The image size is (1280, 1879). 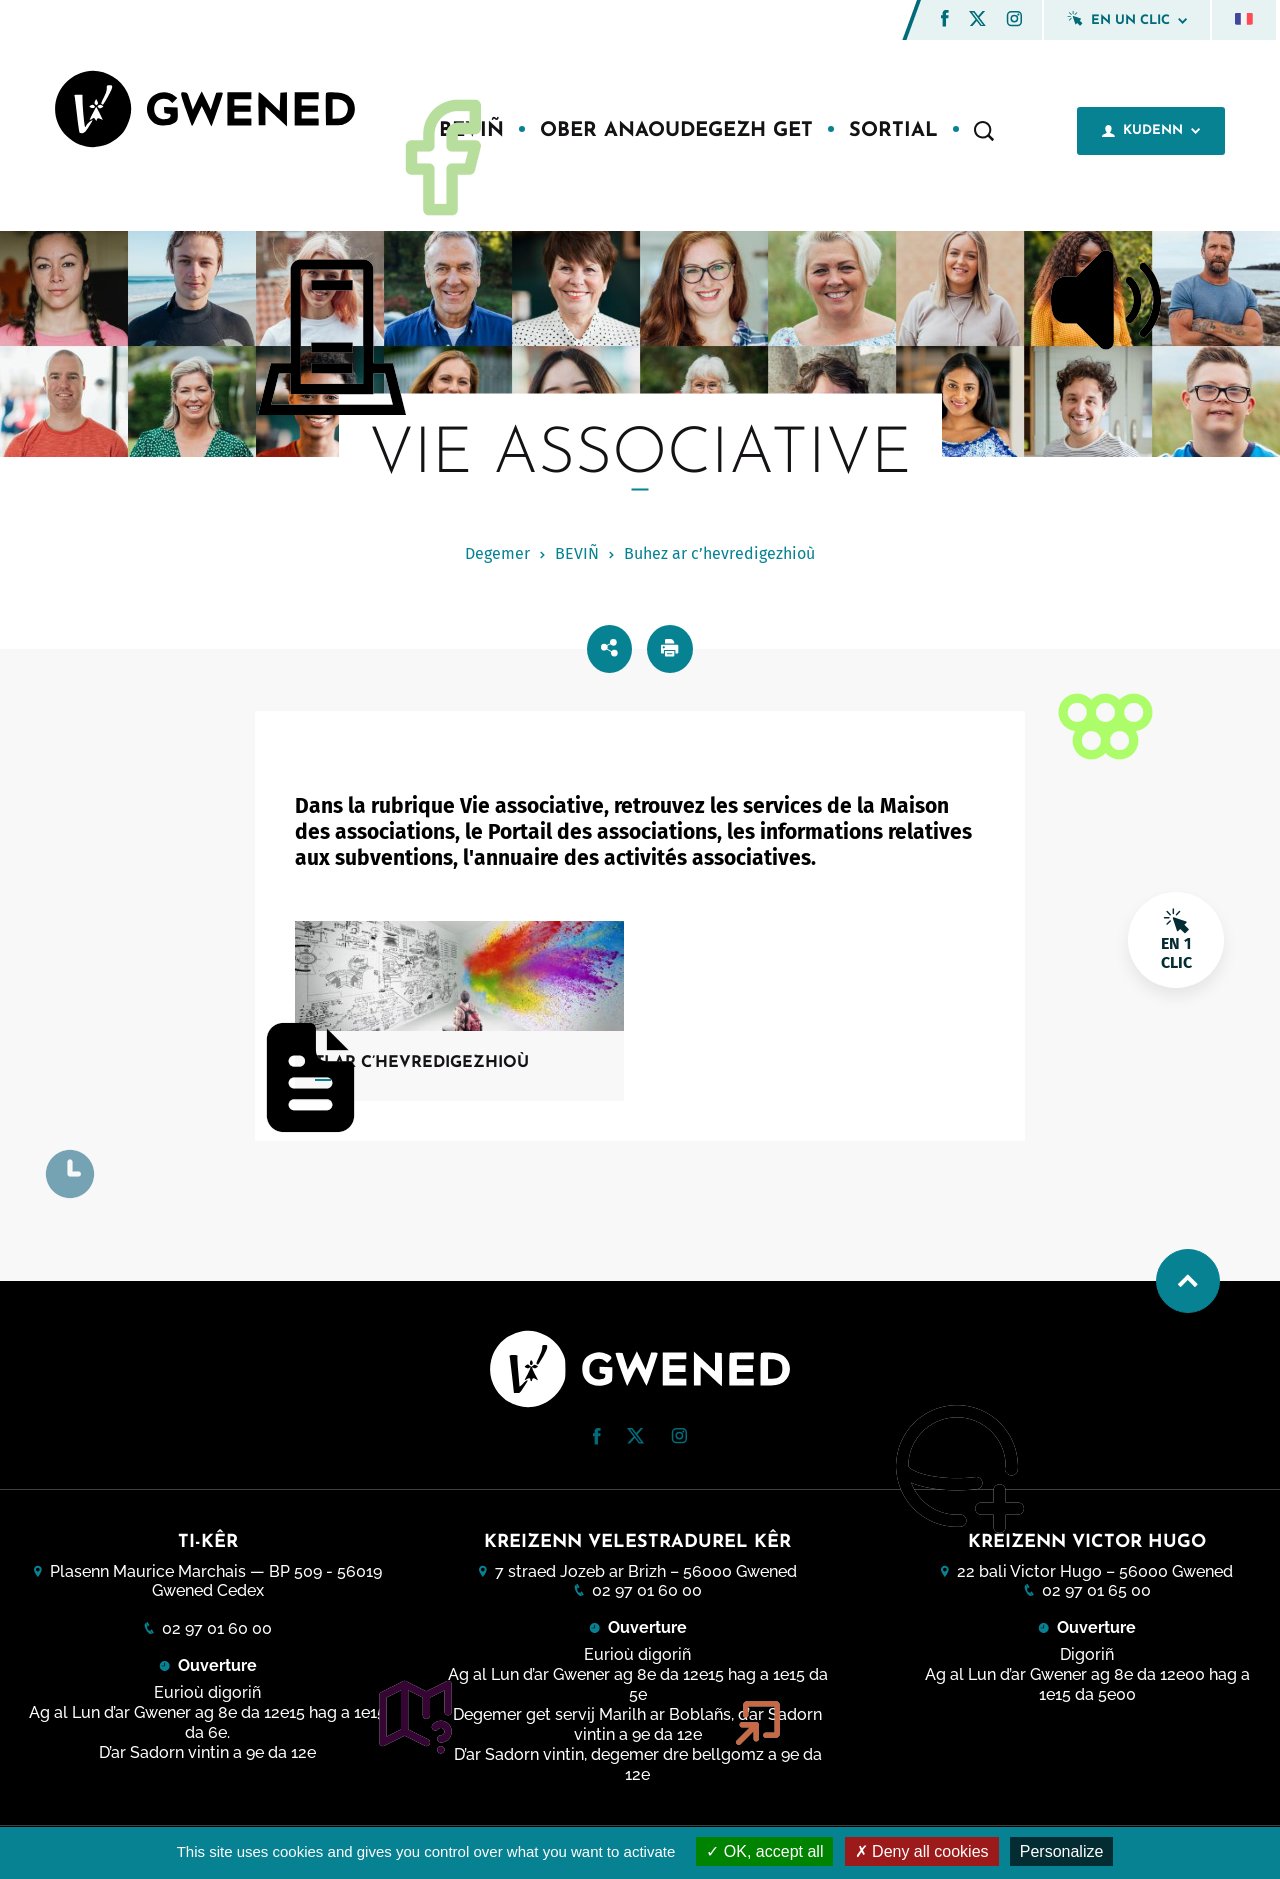 What do you see at coordinates (415, 1713) in the screenshot?
I see `get help with map or navigation` at bounding box center [415, 1713].